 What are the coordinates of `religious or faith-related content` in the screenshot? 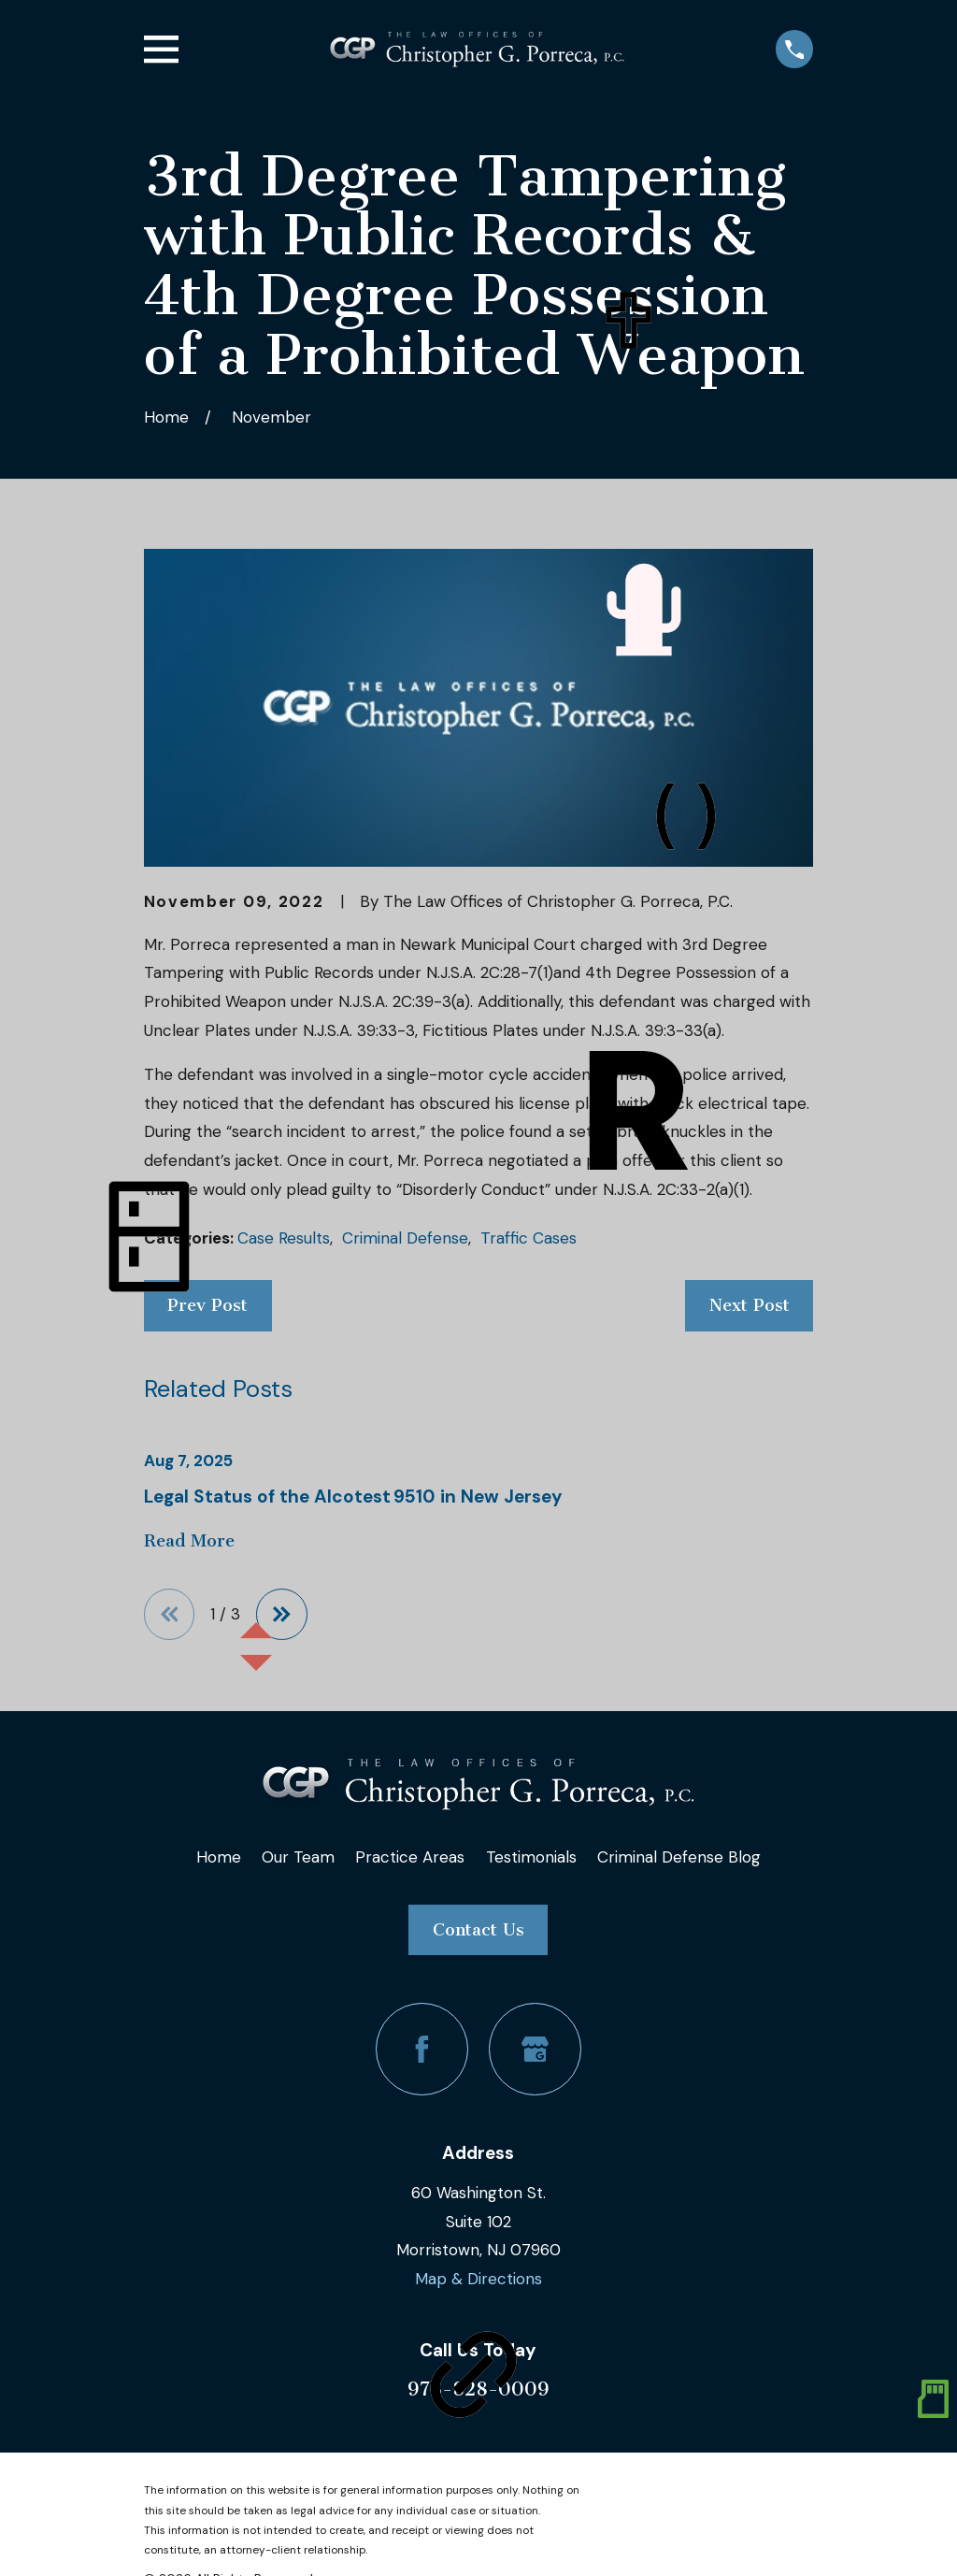 It's located at (628, 320).